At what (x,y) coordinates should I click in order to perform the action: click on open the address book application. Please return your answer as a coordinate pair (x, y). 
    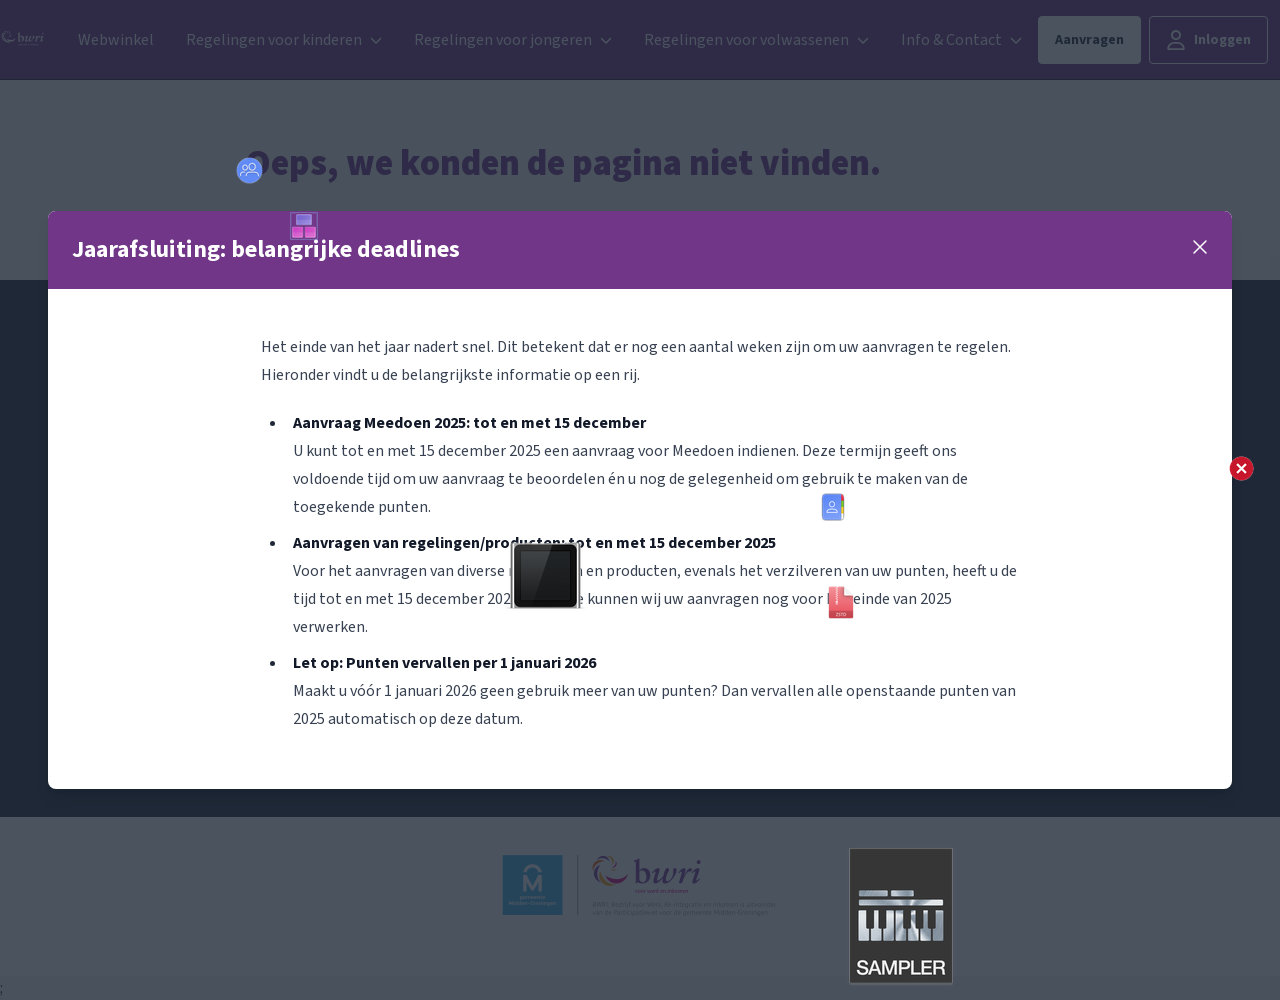
    Looking at the image, I should click on (833, 507).